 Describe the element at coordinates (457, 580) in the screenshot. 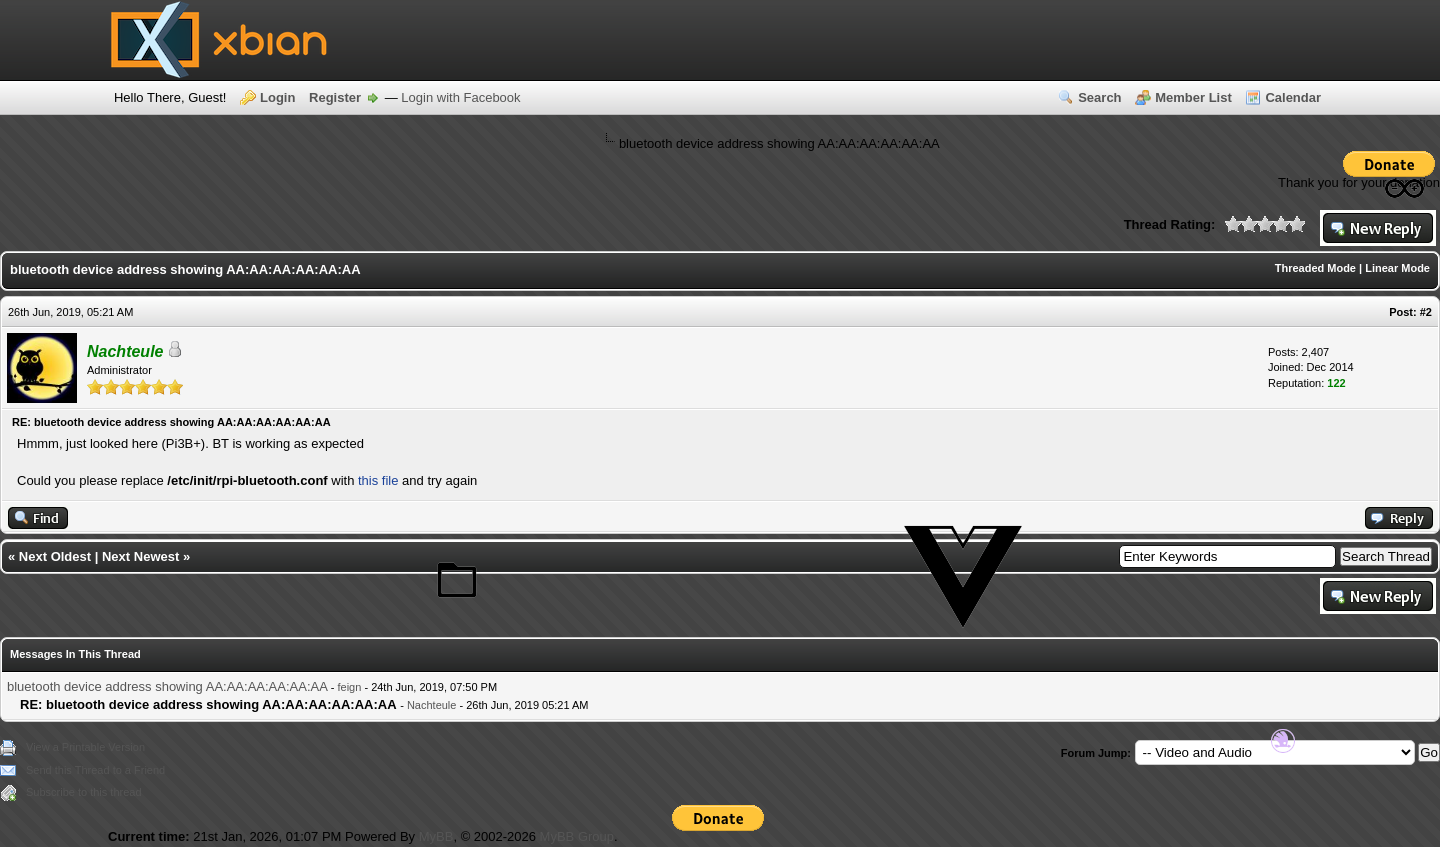

I see `open folder to view files` at that location.